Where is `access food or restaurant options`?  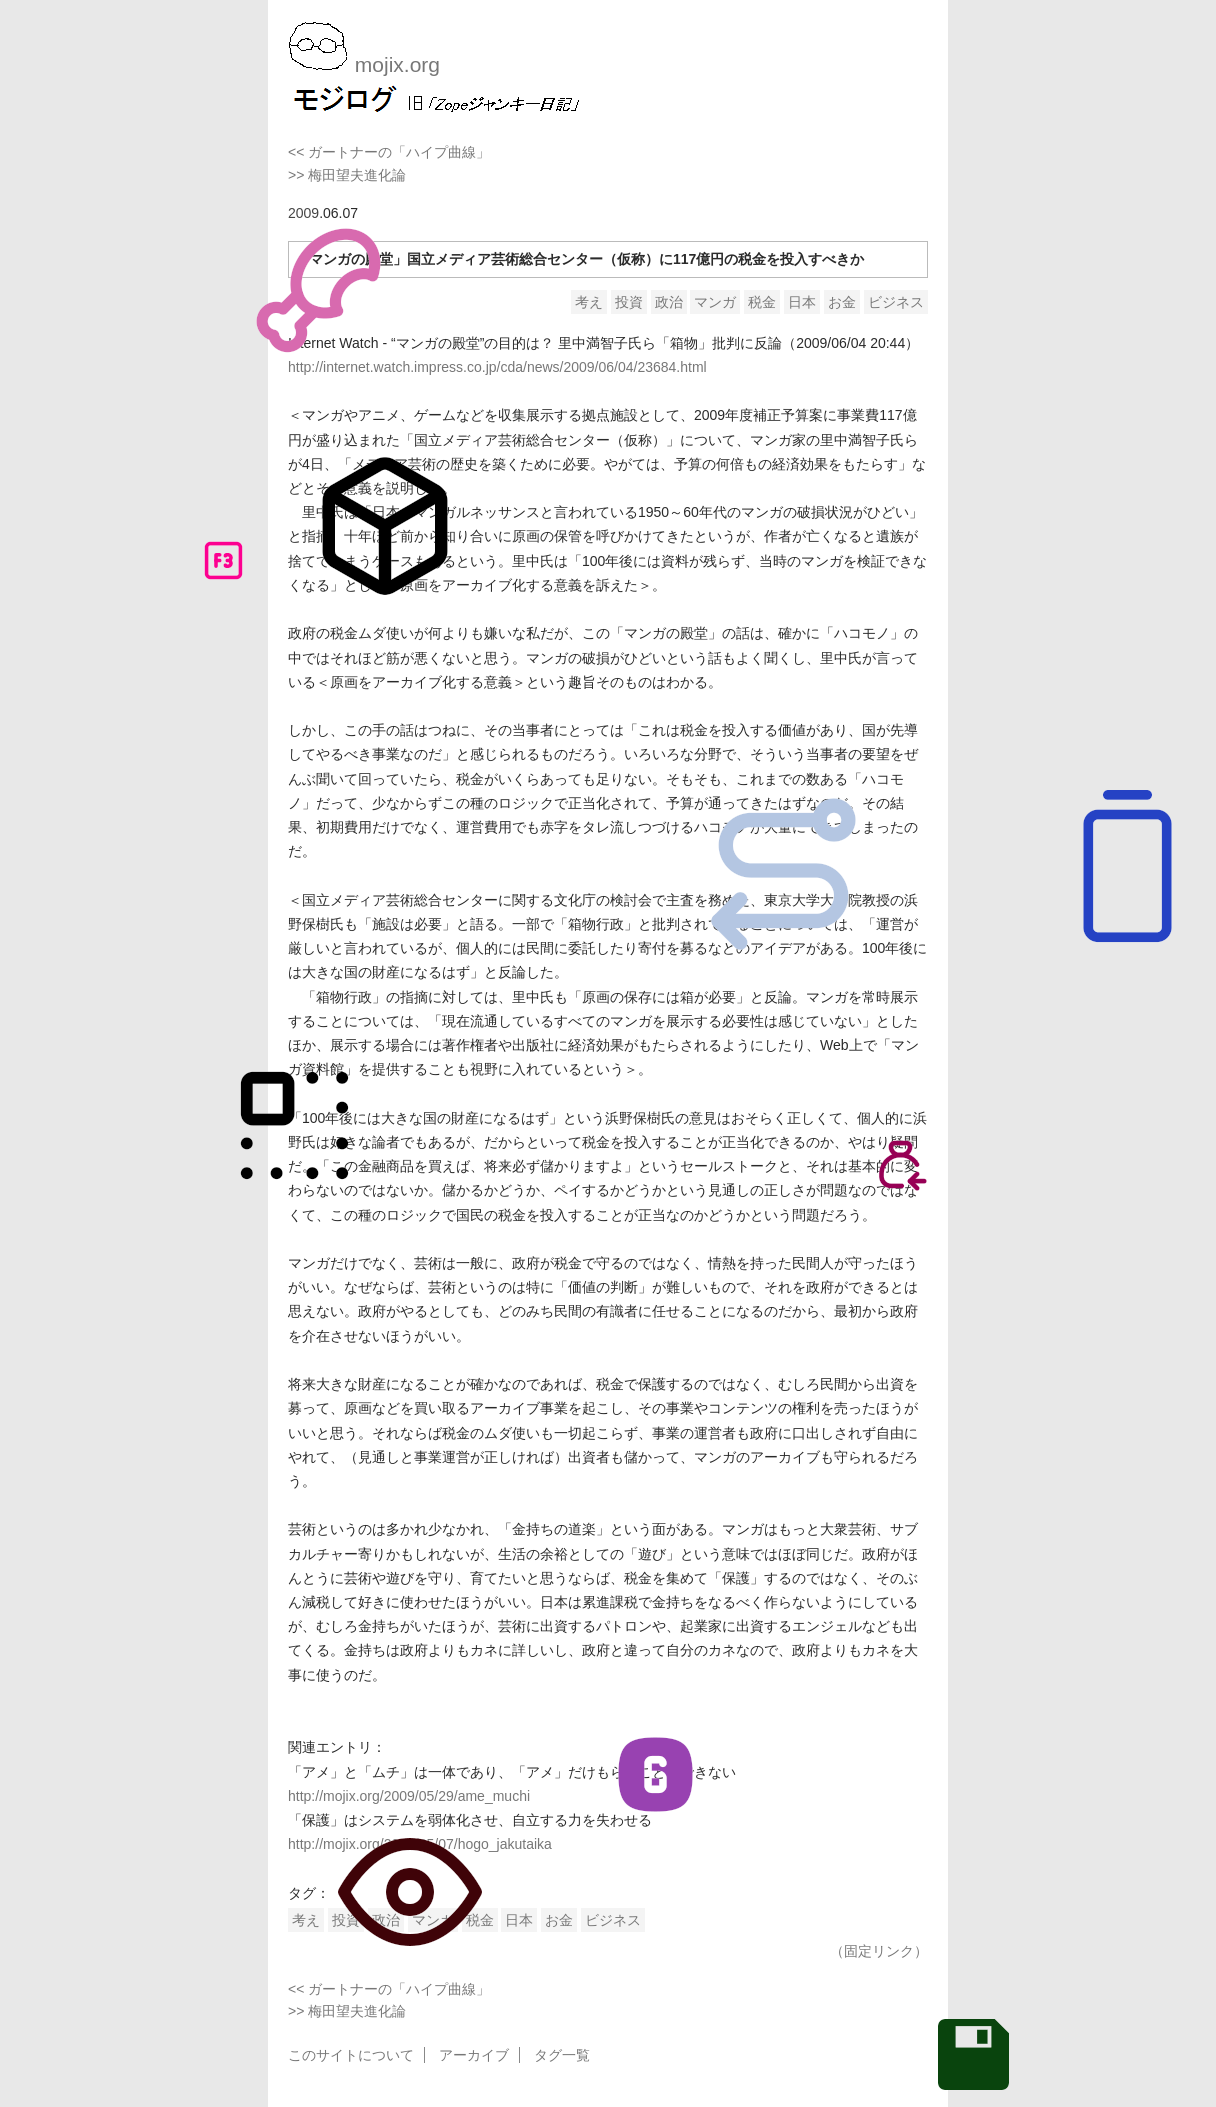
access food or restaurant options is located at coordinates (318, 290).